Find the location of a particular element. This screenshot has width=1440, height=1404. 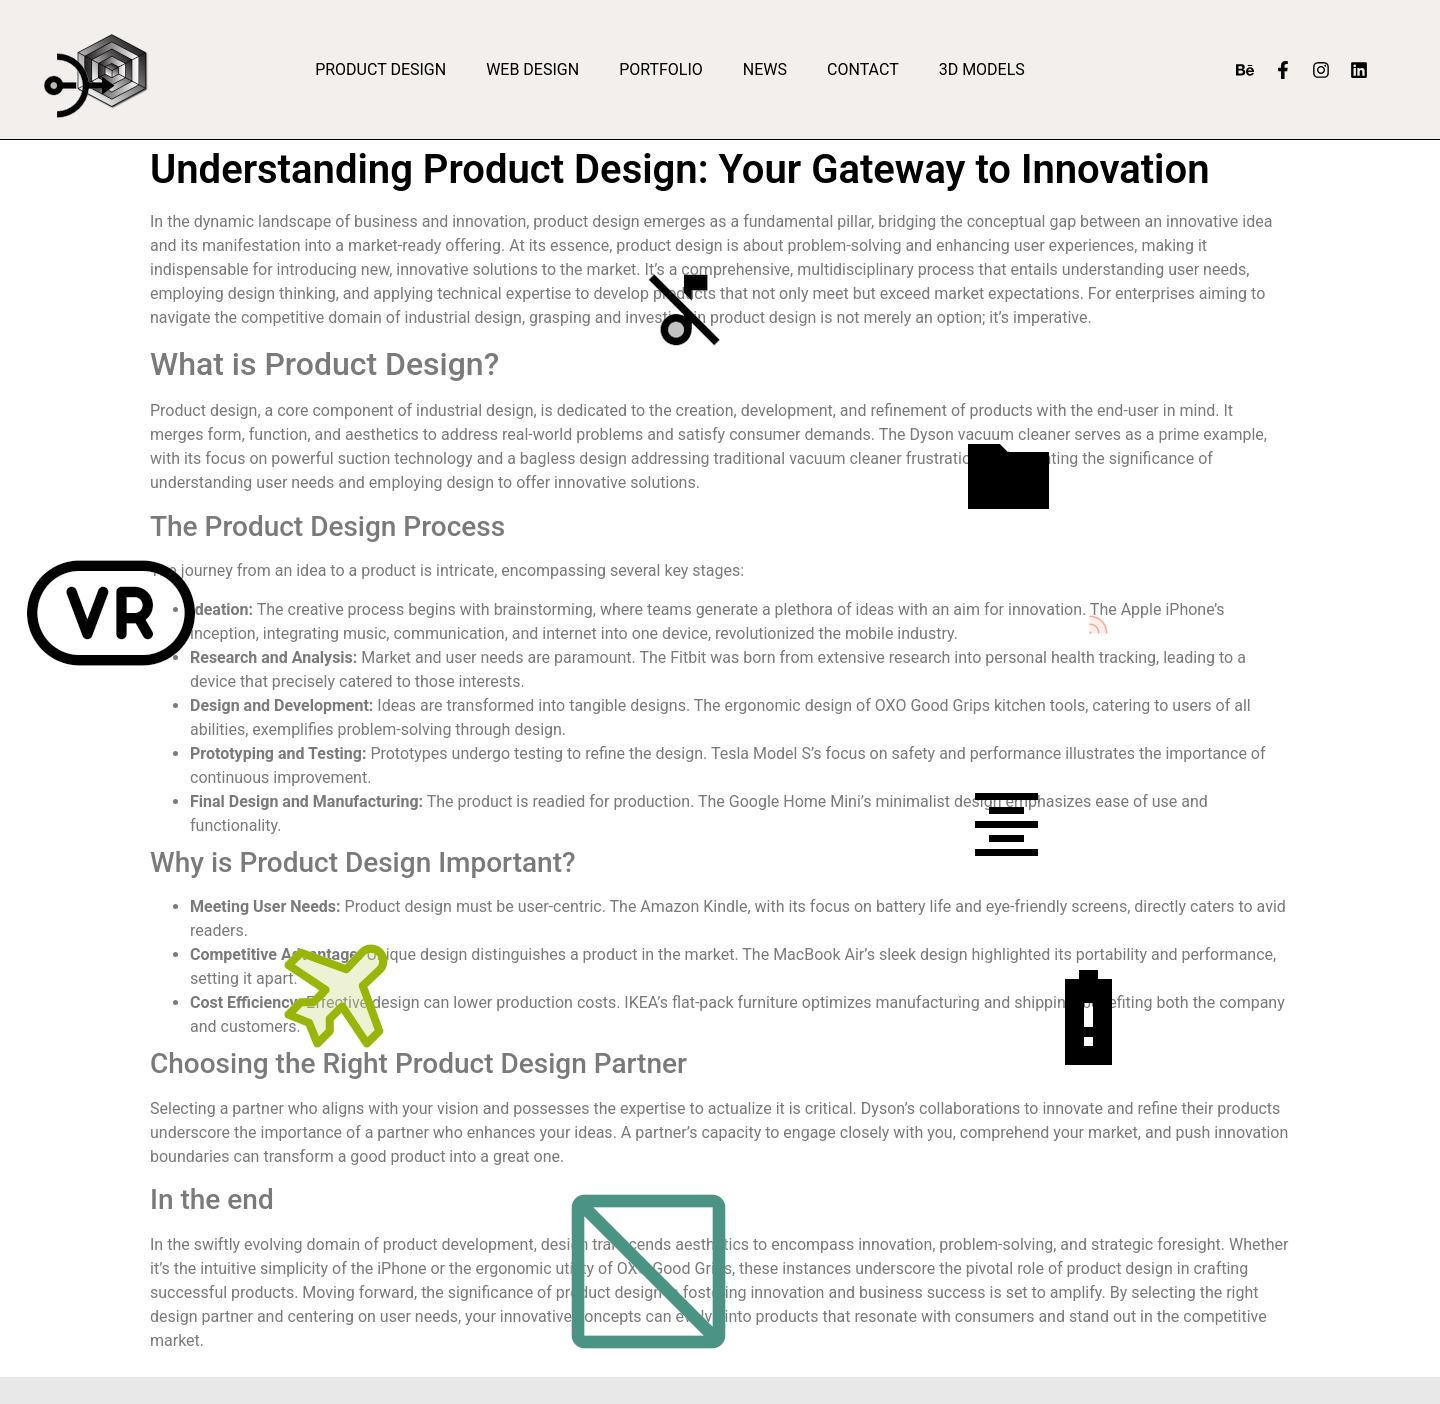

enable airplane mode is located at coordinates (338, 994).